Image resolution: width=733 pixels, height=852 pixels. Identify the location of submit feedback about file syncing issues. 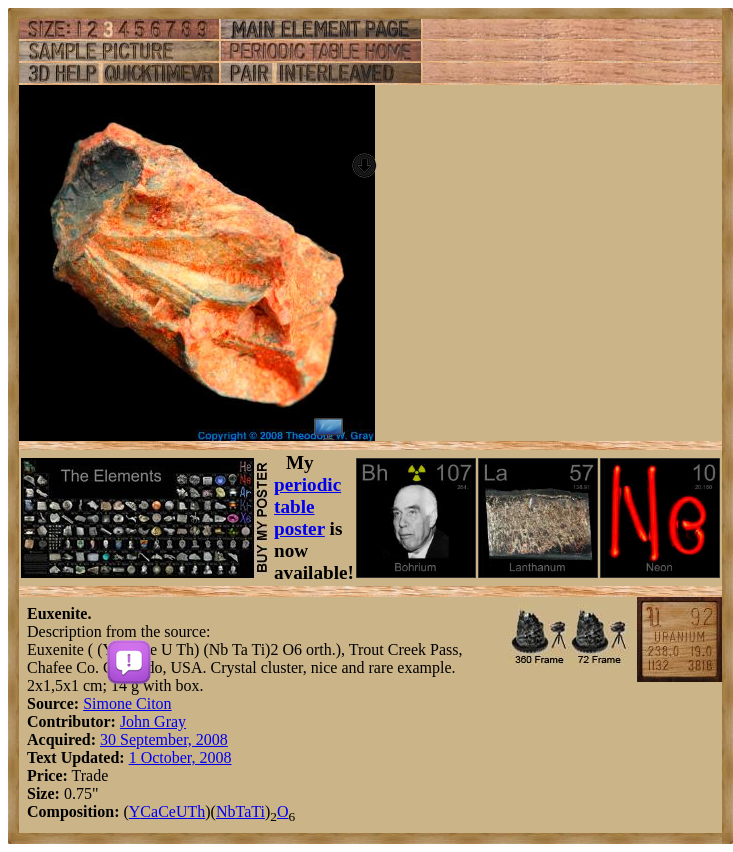
(129, 662).